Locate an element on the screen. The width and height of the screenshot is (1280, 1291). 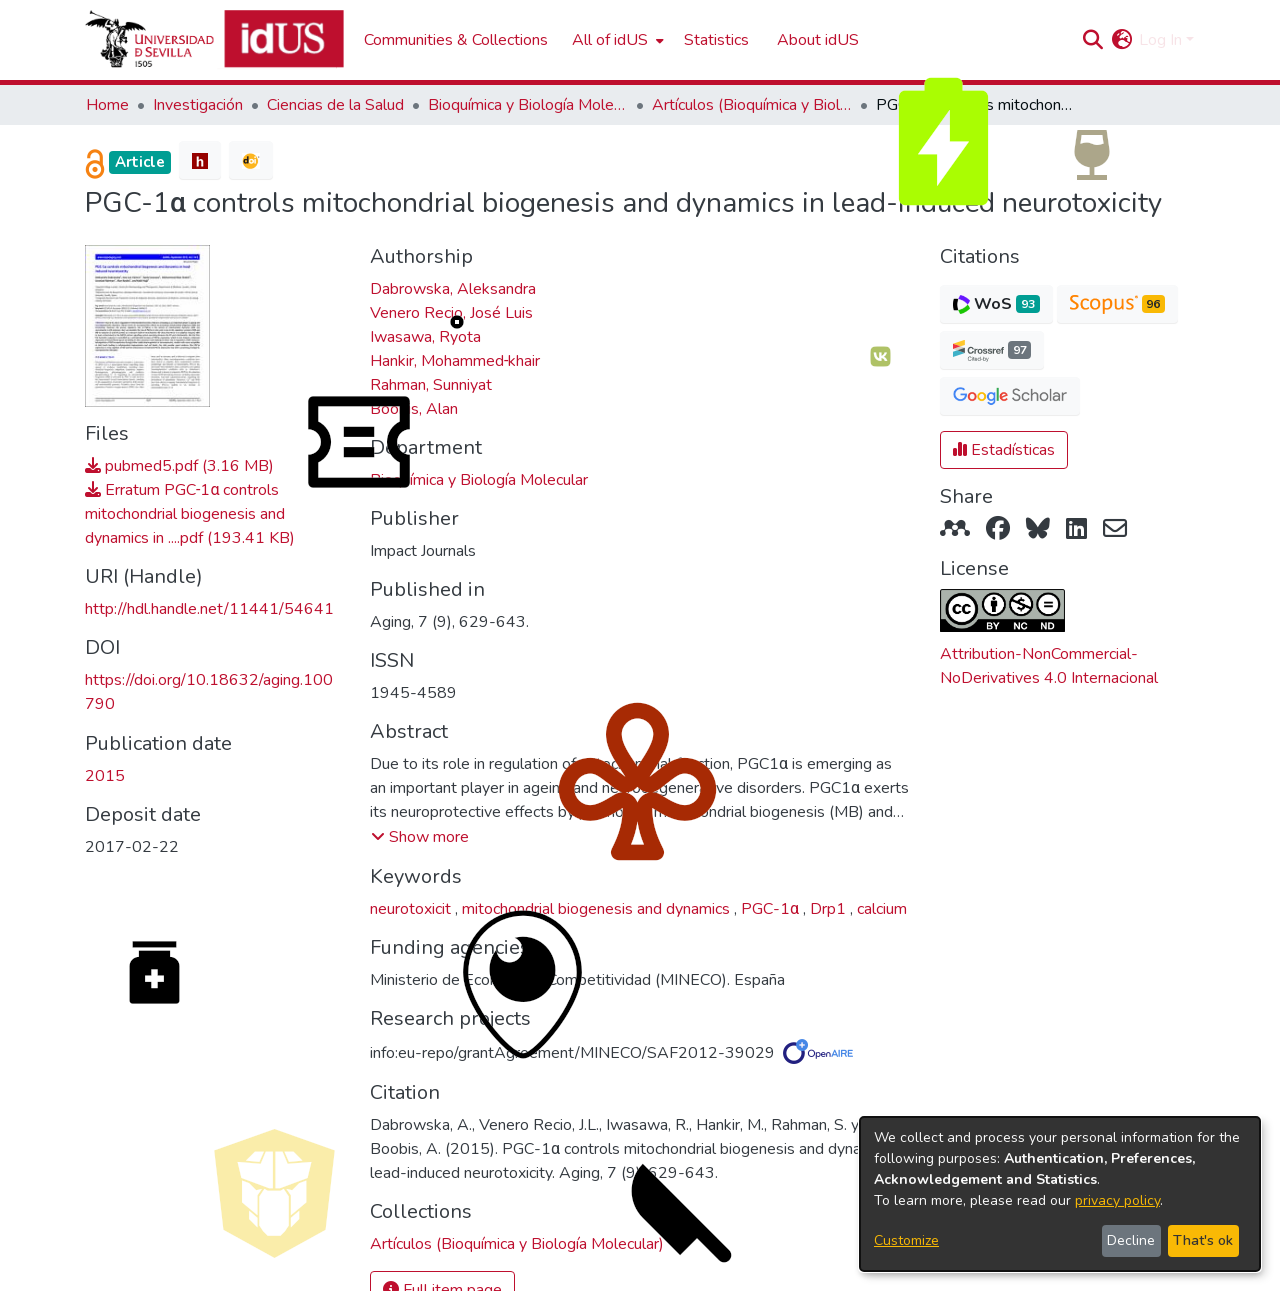
view wine or beverage menu is located at coordinates (1092, 155).